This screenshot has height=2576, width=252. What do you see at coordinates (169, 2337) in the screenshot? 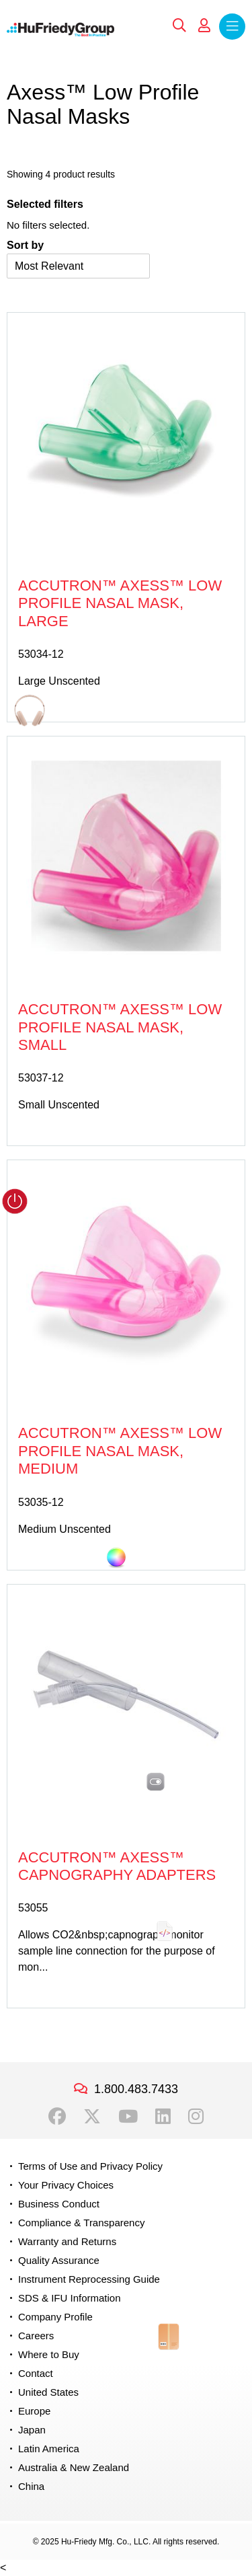
I see `compressed file or archive` at bounding box center [169, 2337].